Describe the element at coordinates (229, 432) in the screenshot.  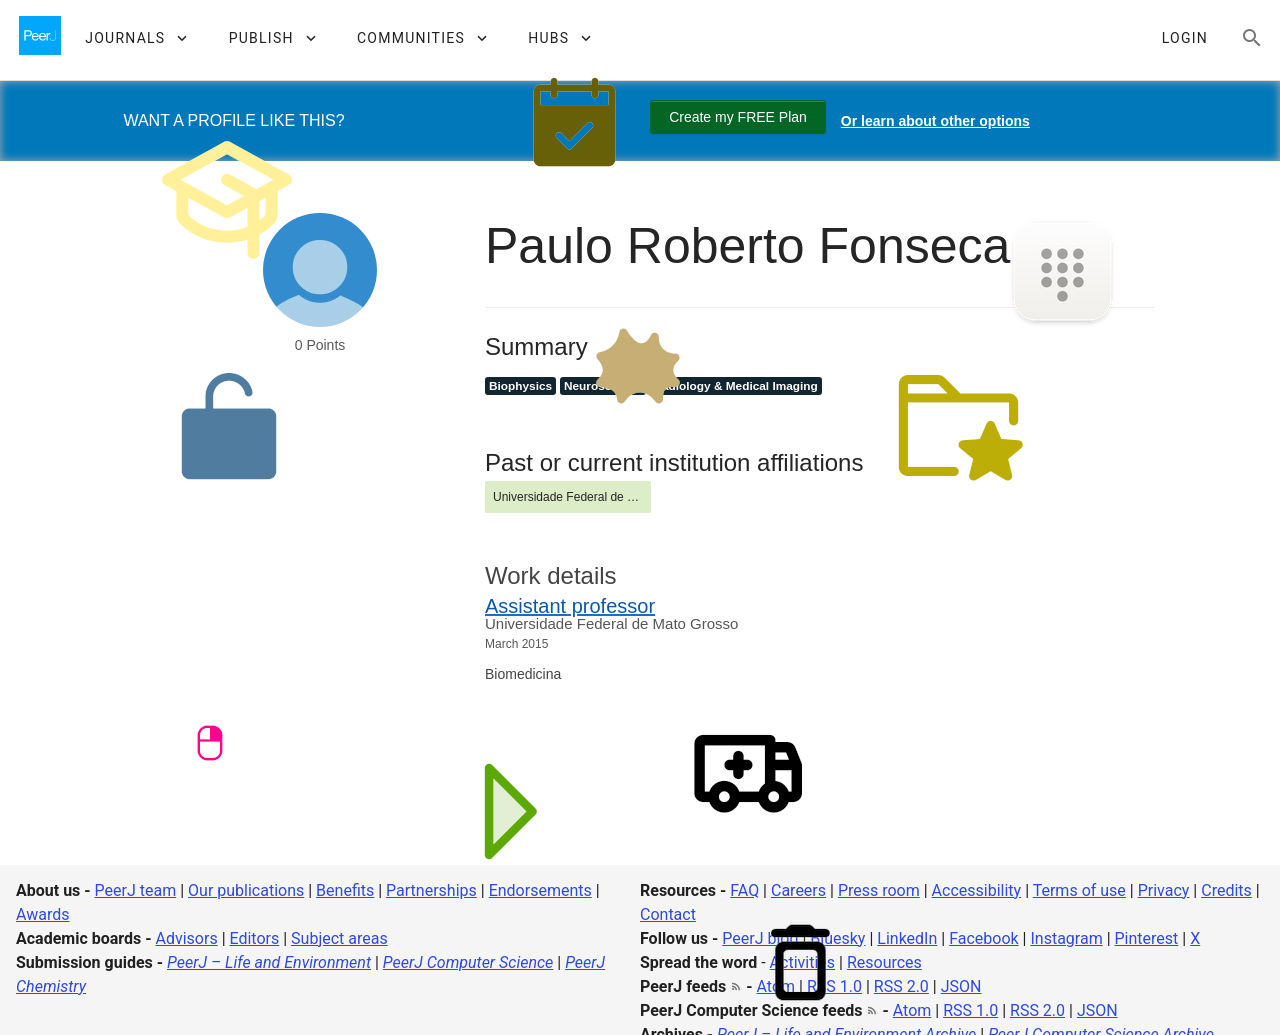
I see `unlocked or unsecured state` at that location.